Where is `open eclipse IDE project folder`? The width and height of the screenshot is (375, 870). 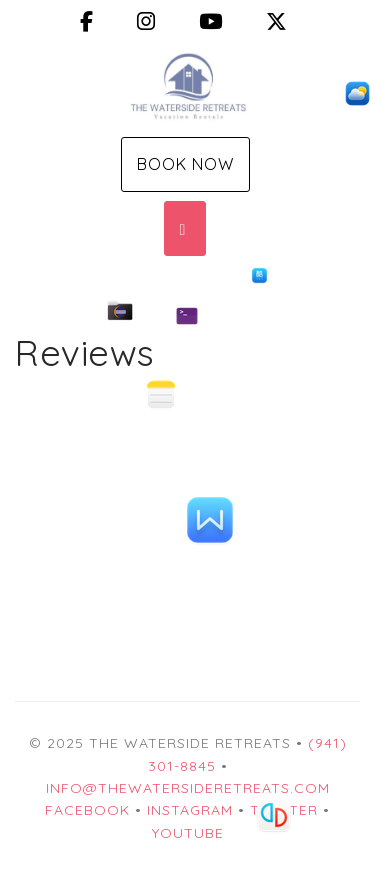
open eclipse IDE project folder is located at coordinates (120, 311).